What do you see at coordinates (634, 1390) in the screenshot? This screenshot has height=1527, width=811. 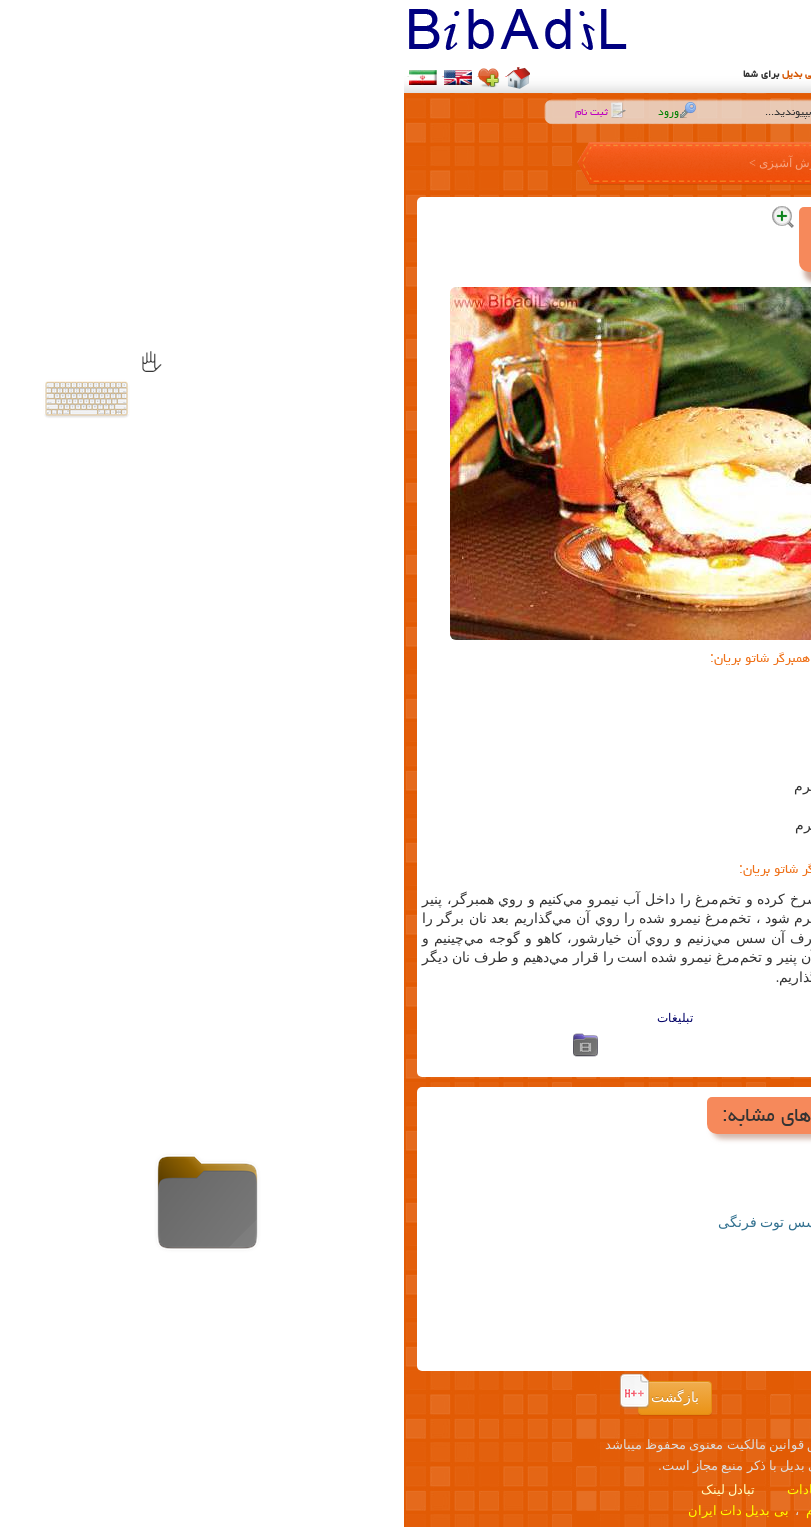 I see `a C++ header file` at bounding box center [634, 1390].